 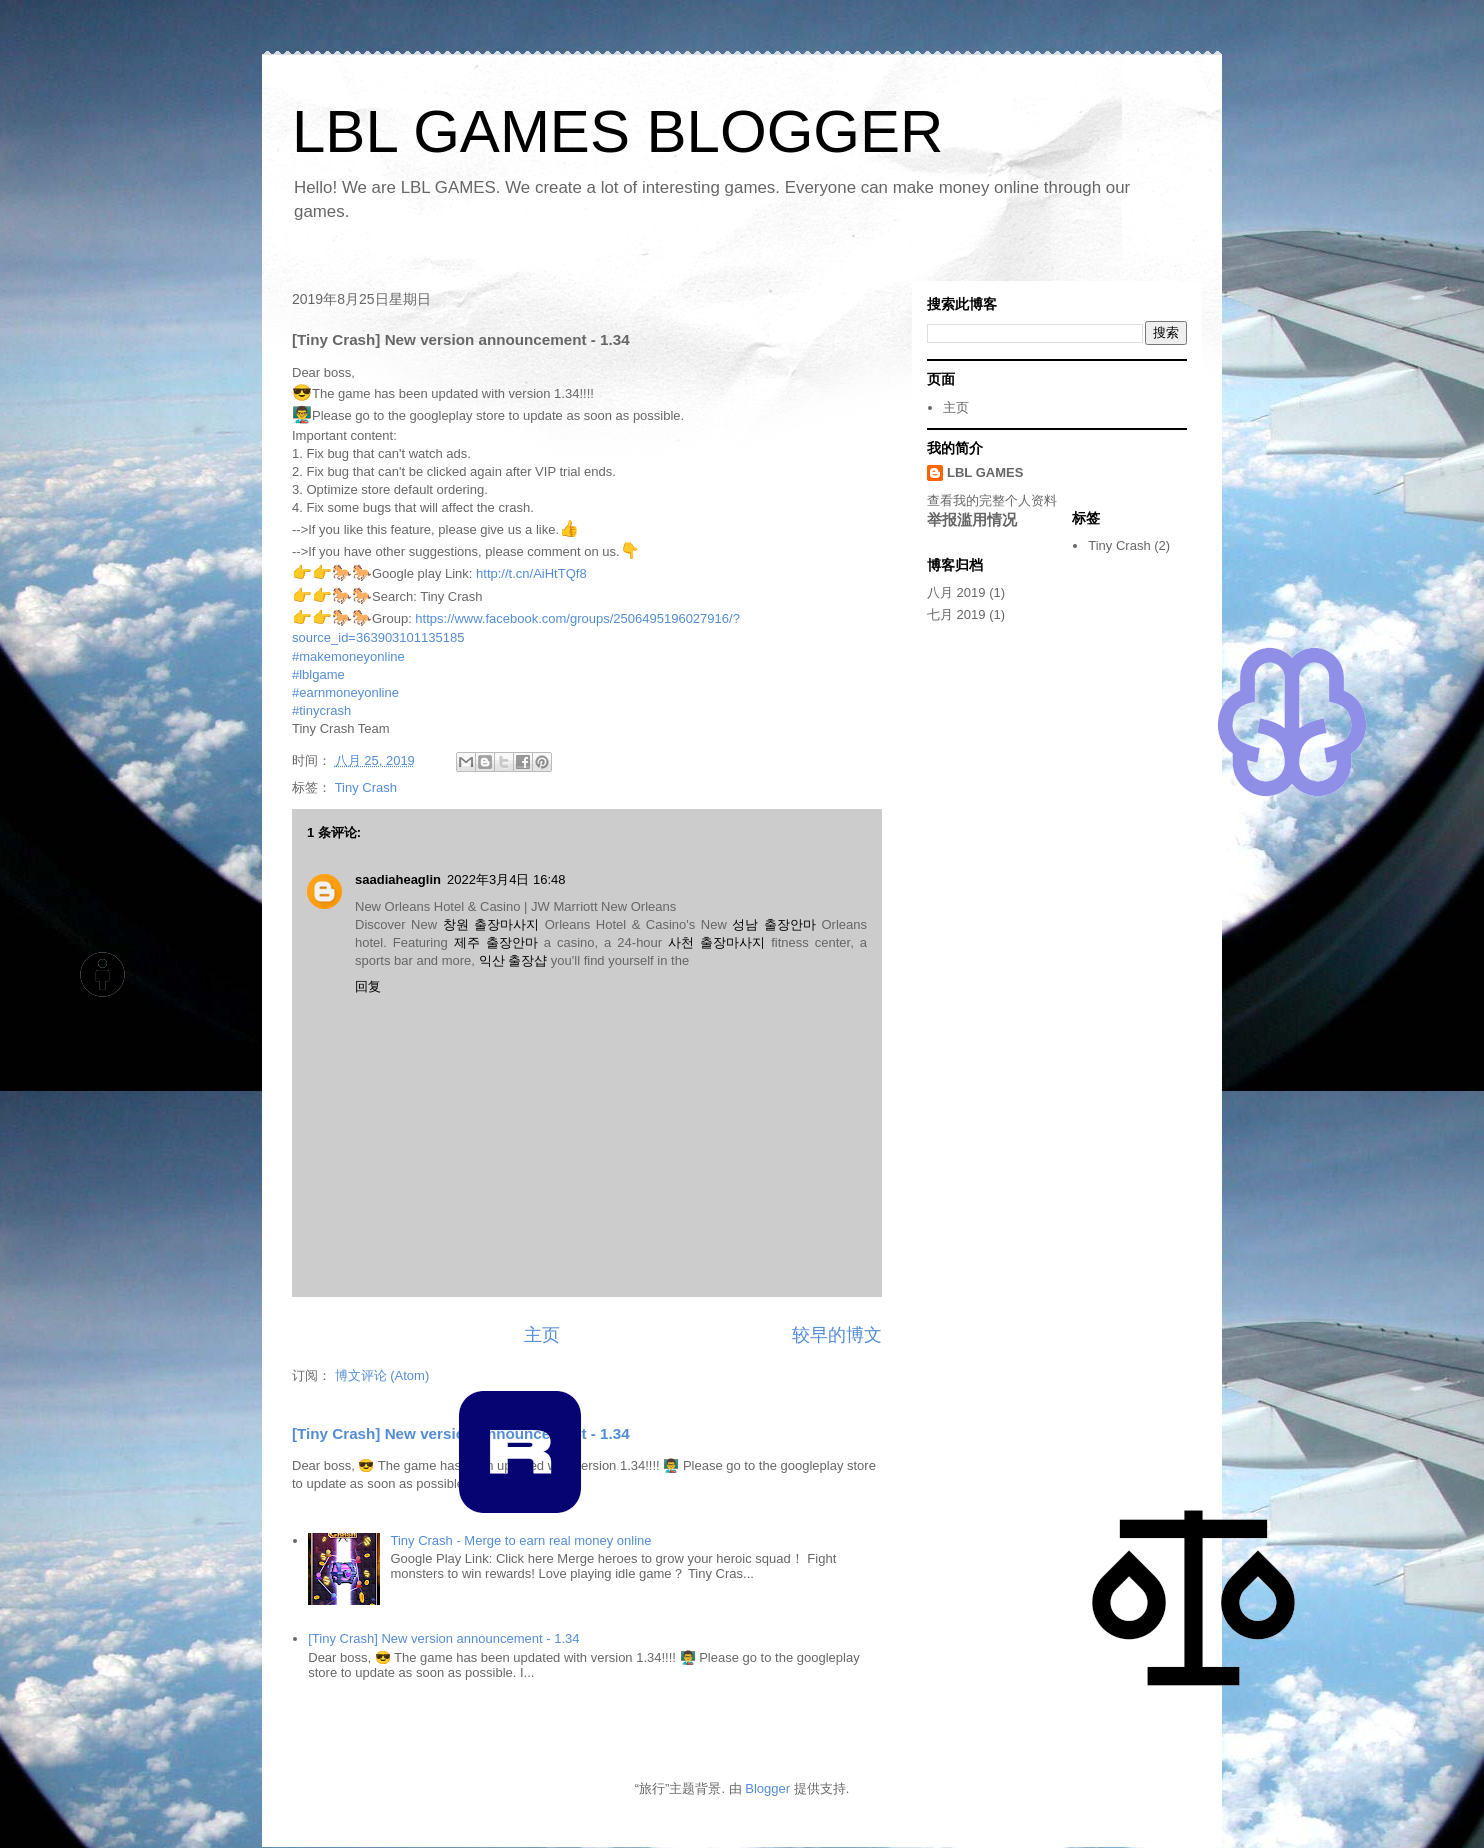 I want to click on access cognitive or AI-powered features, so click(x=1292, y=722).